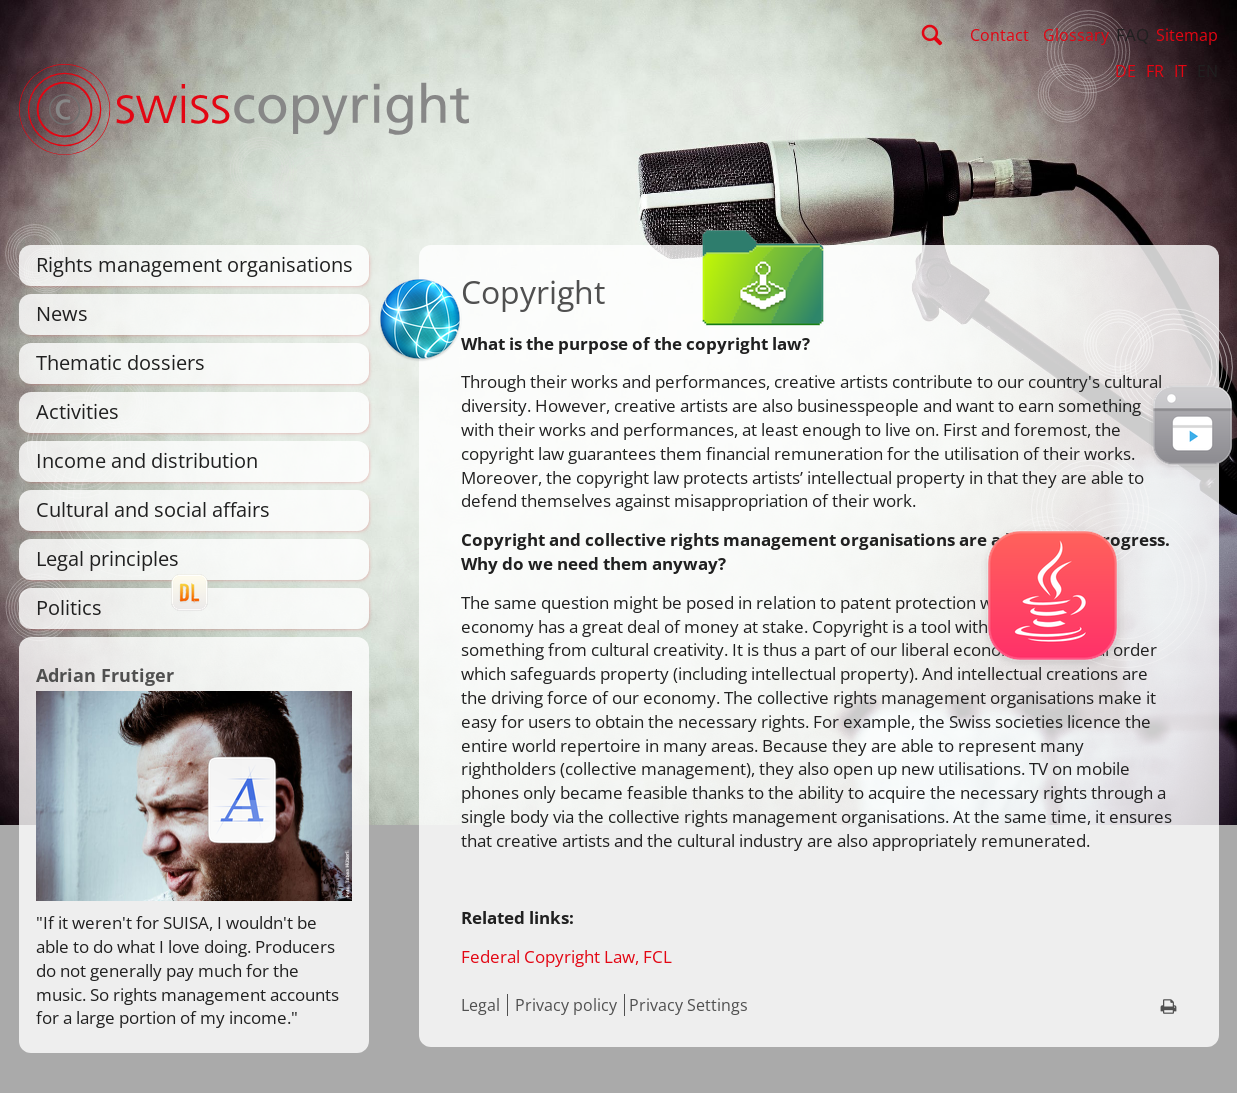 The width and height of the screenshot is (1237, 1093). What do you see at coordinates (763, 281) in the screenshot?
I see `open your GameJolt games folder` at bounding box center [763, 281].